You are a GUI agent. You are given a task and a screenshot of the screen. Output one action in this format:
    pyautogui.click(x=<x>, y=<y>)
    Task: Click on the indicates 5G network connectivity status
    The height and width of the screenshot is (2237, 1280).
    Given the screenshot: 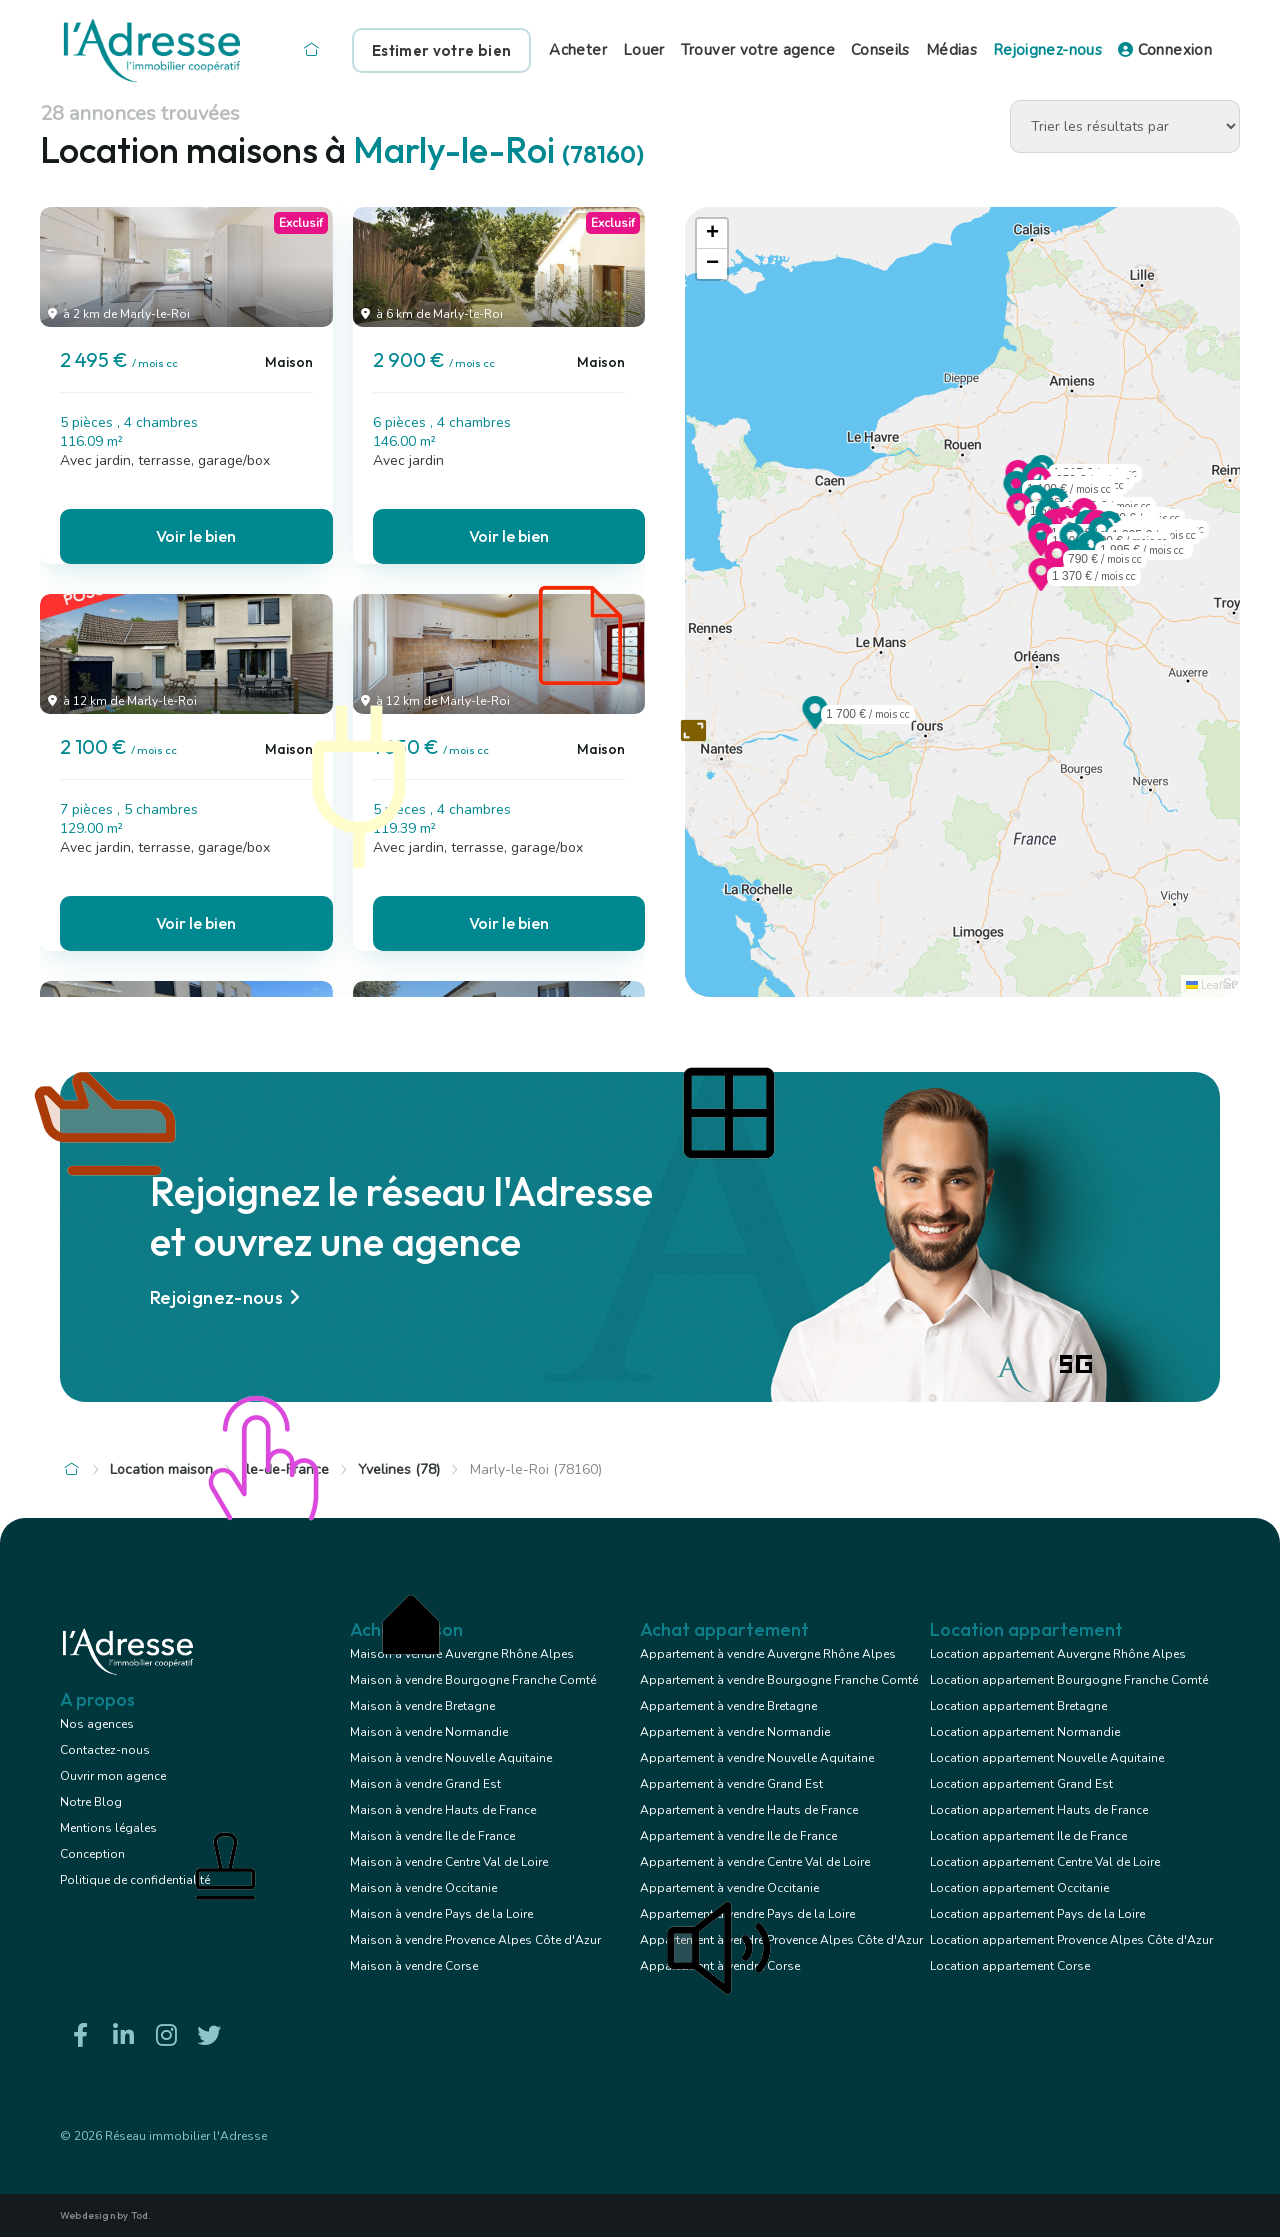 What is the action you would take?
    pyautogui.click(x=1076, y=1364)
    